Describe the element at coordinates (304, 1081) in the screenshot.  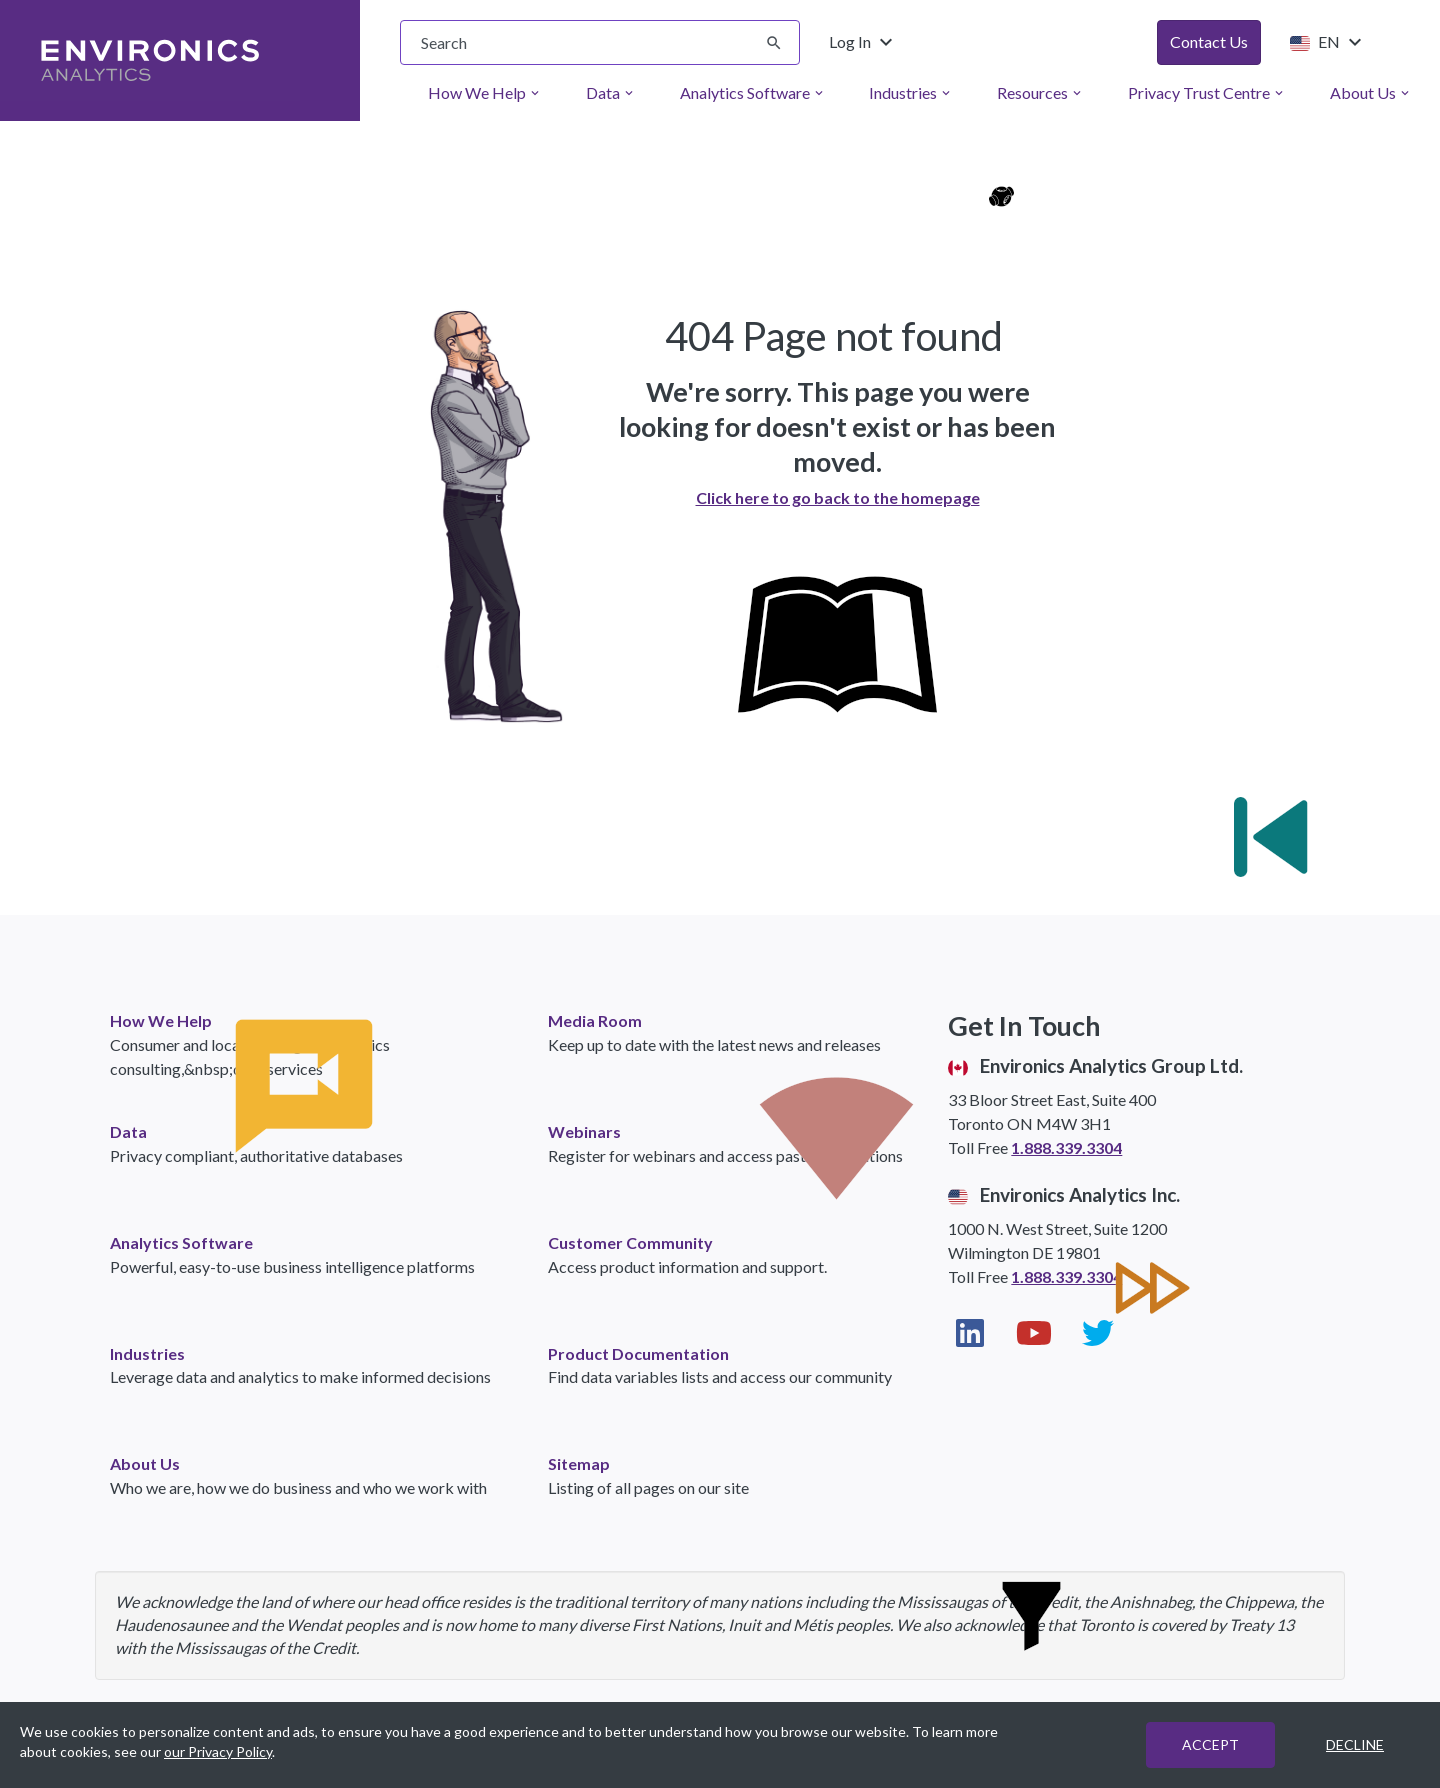
I see `start a video chat` at that location.